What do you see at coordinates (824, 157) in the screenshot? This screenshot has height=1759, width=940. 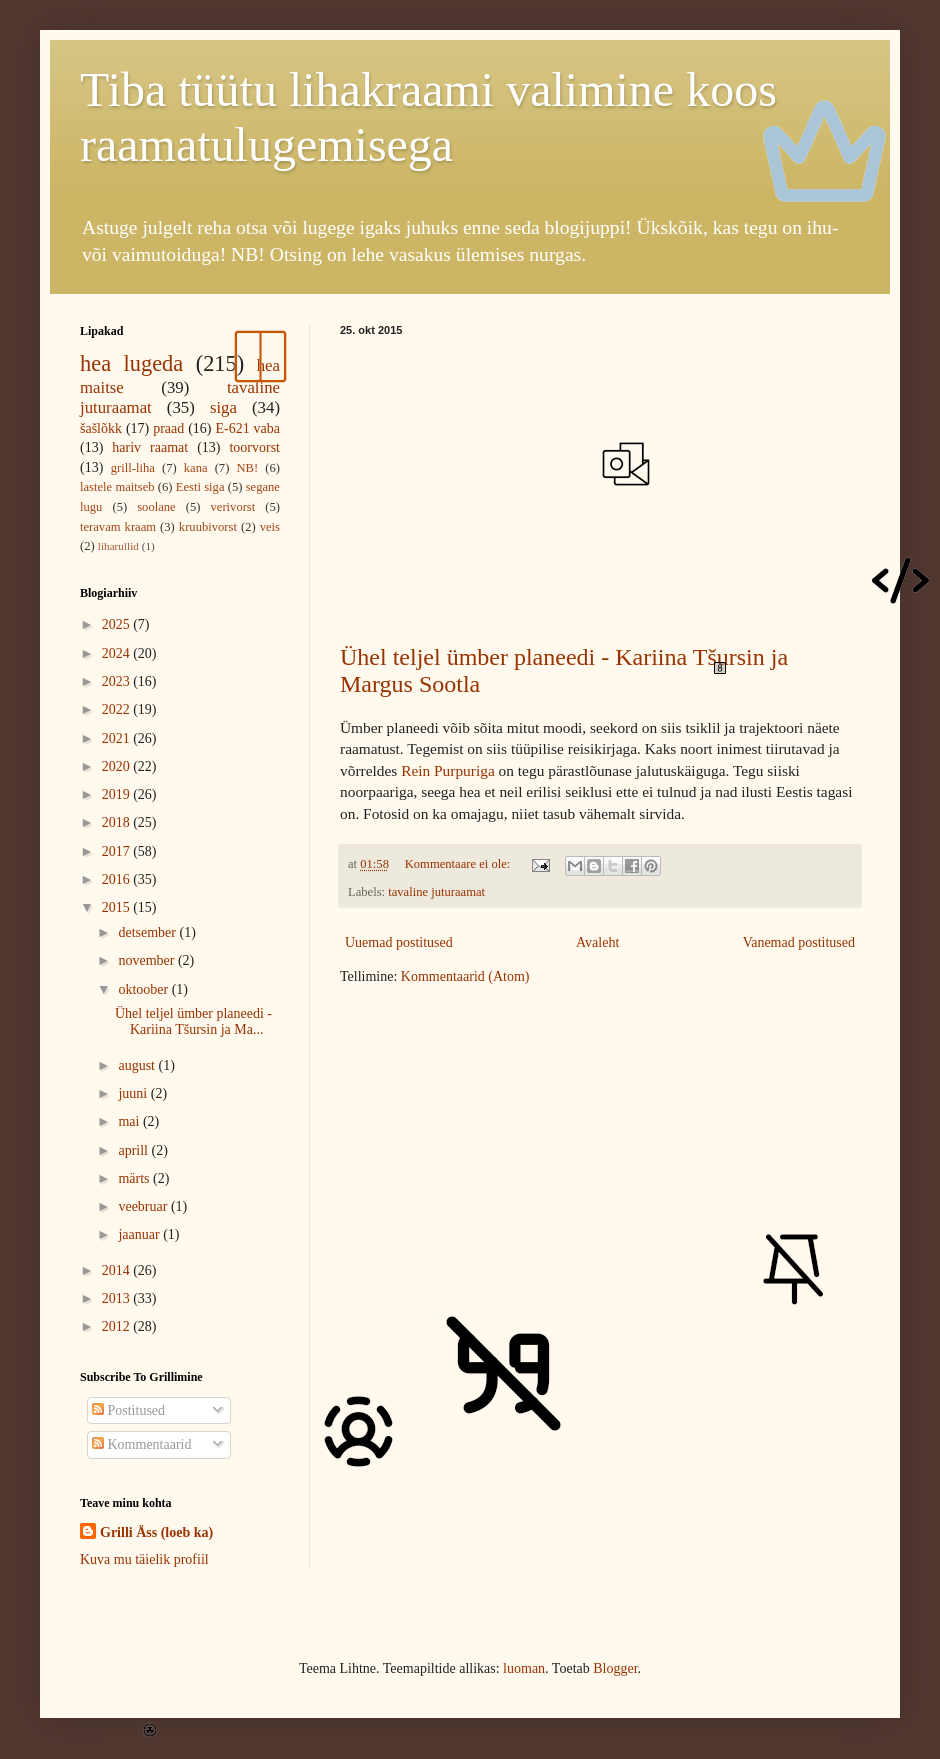 I see `indicates premium or VIP membership status` at bounding box center [824, 157].